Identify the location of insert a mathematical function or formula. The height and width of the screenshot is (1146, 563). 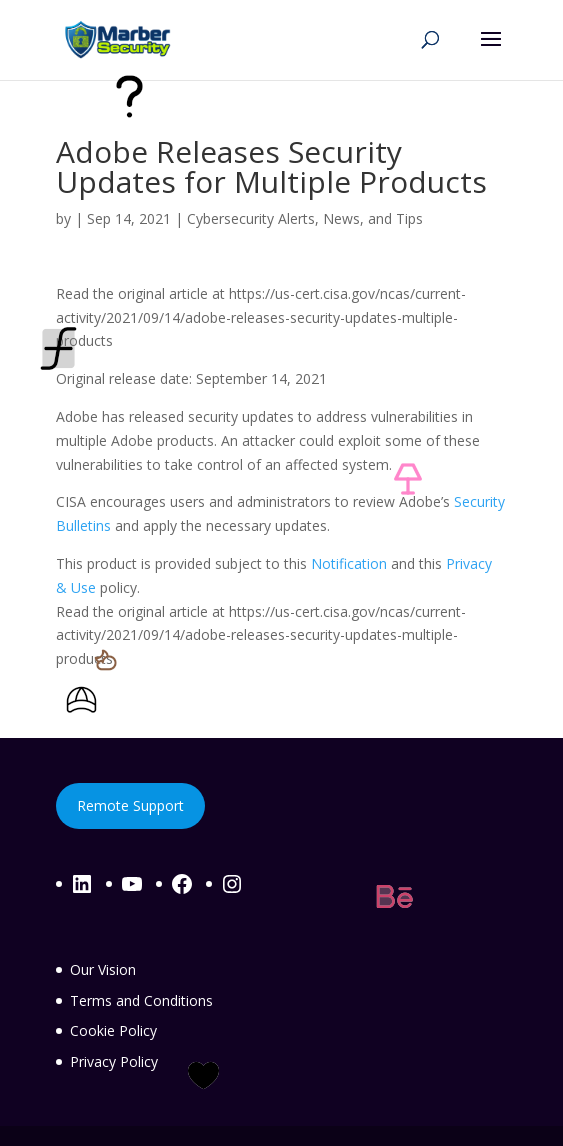
(58, 348).